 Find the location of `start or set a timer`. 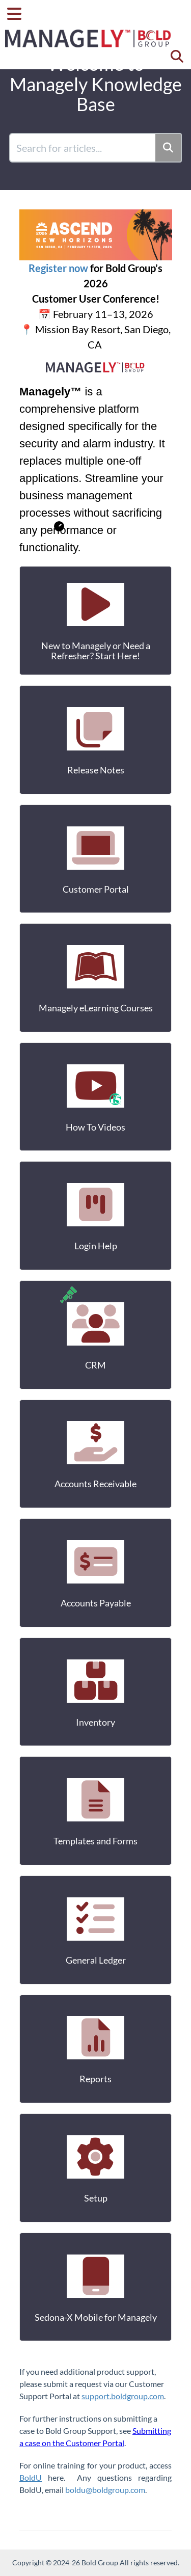

start or set a timer is located at coordinates (59, 526).